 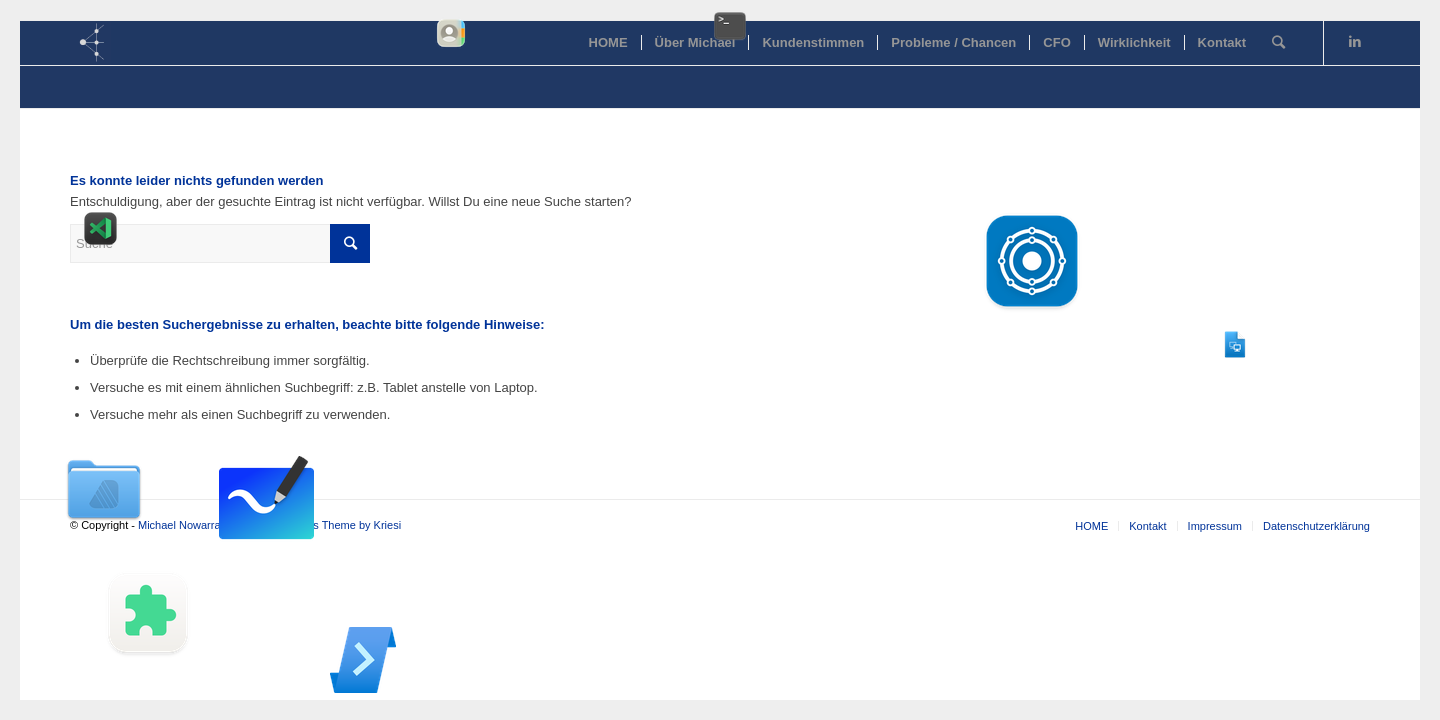 I want to click on open the Neon app, so click(x=1032, y=261).